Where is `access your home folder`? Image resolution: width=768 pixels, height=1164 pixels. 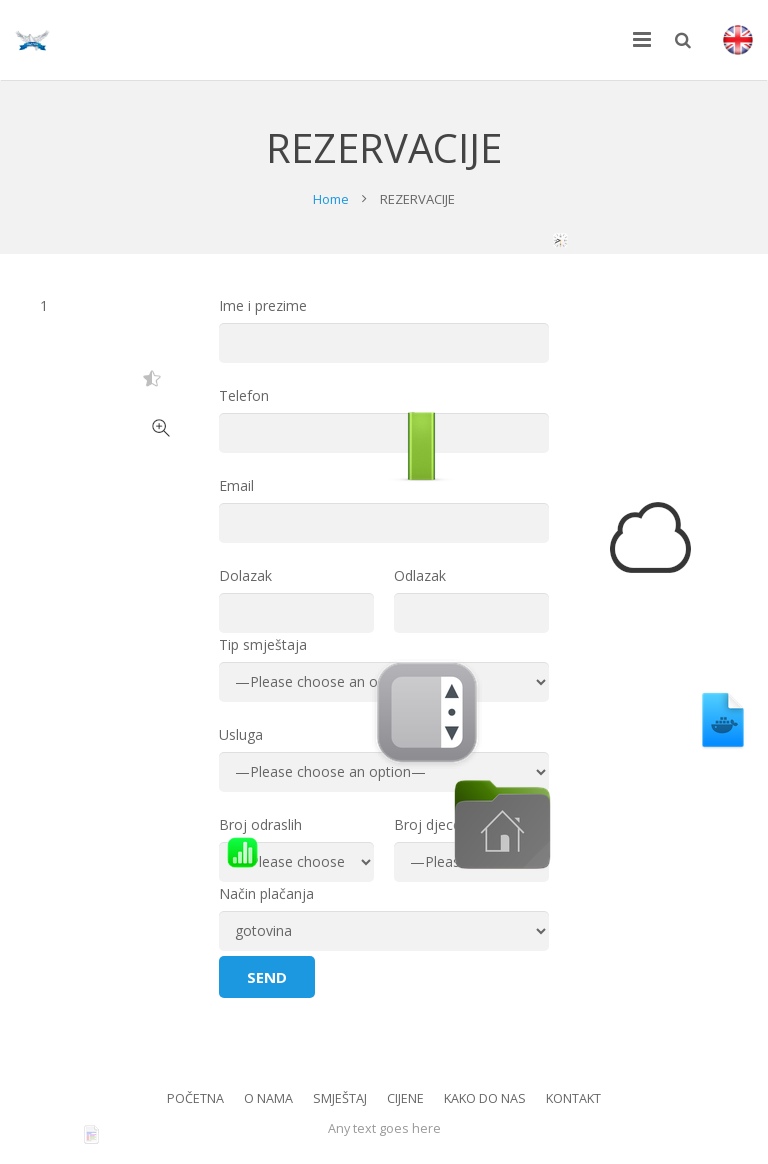 access your home folder is located at coordinates (502, 824).